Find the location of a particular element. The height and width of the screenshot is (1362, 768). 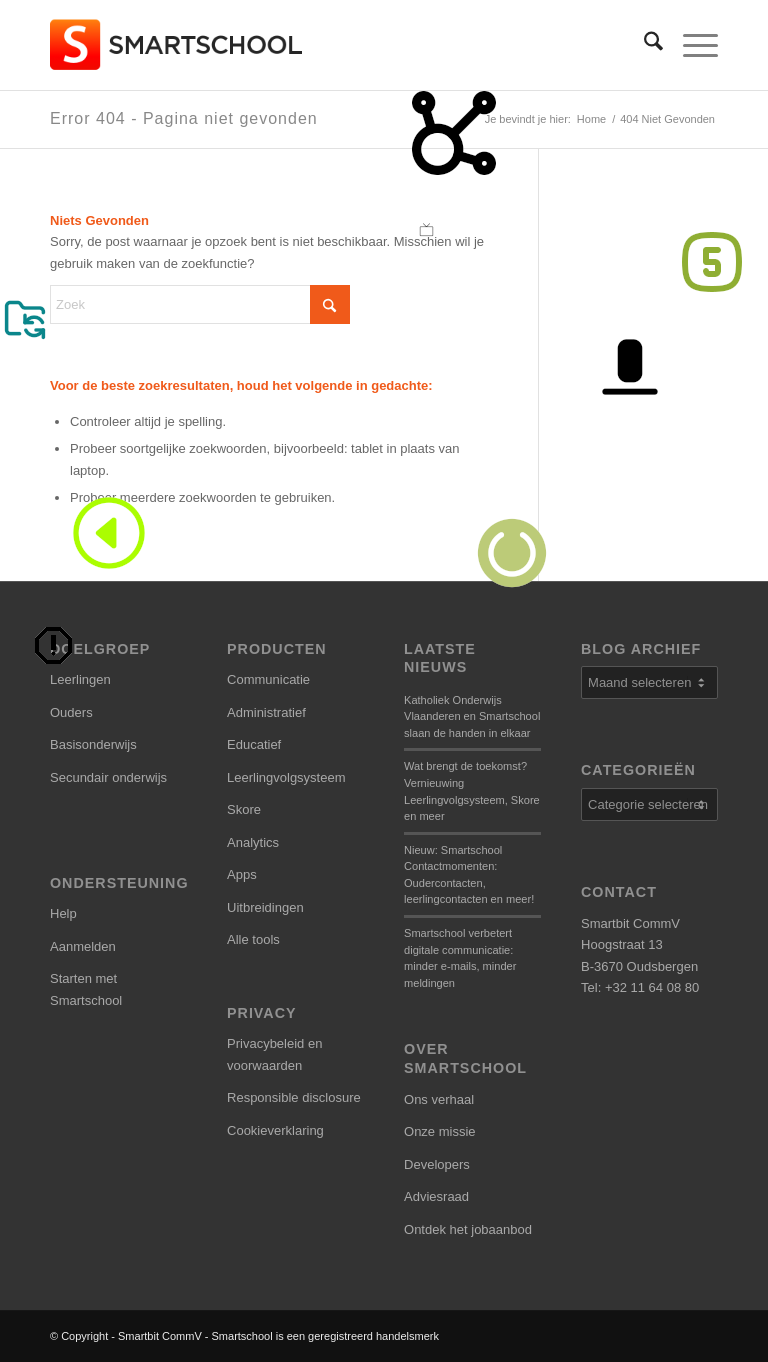

indicates loading or processing in progress is located at coordinates (512, 553).